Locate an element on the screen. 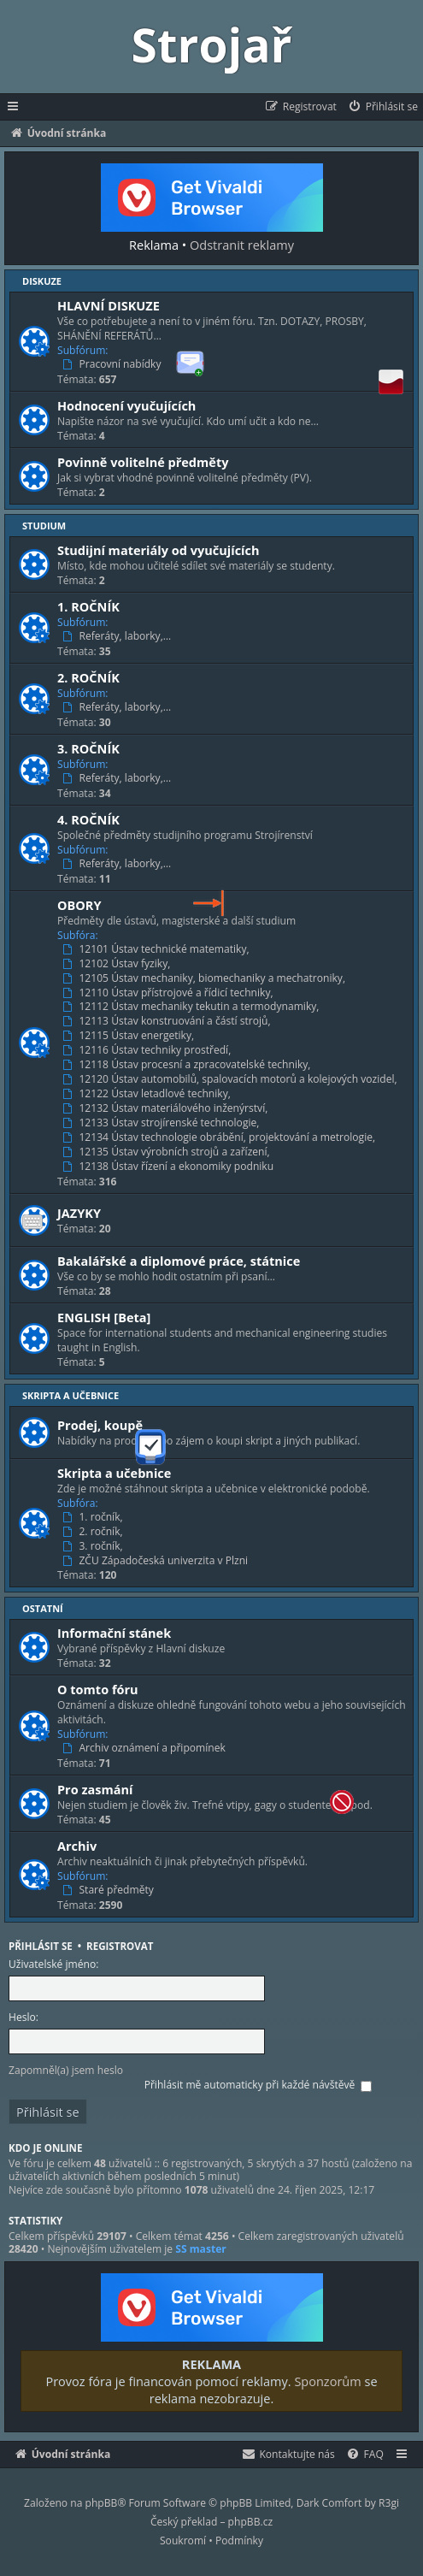 This screenshot has height=2576, width=423. open wine application for running windows programs is located at coordinates (391, 381).